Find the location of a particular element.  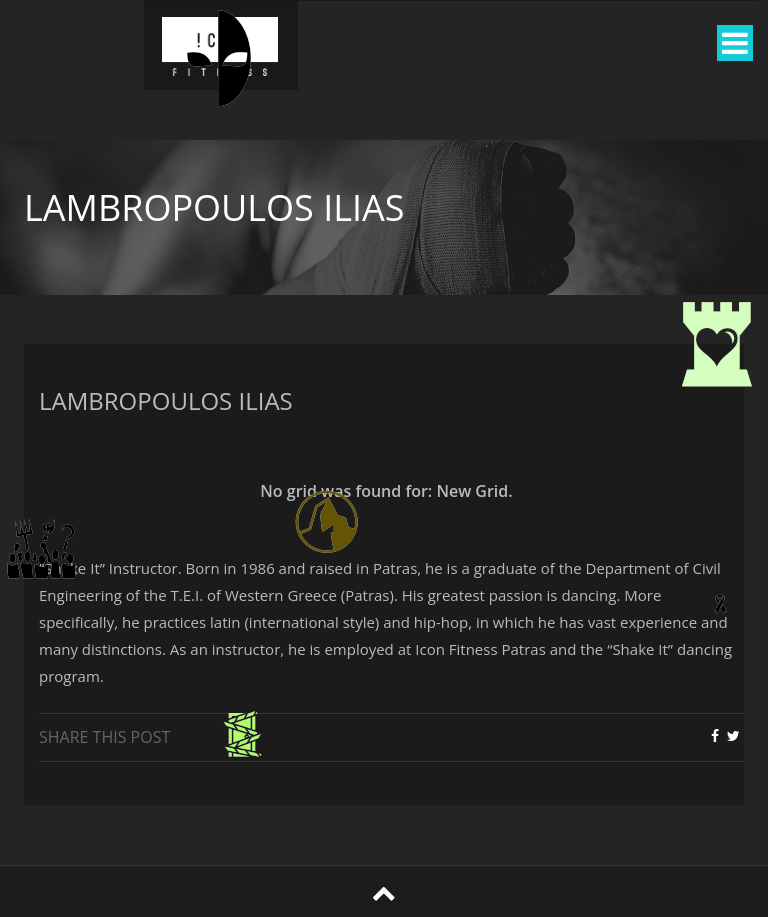

indicates support for a cause or awareness campaign is located at coordinates (720, 604).